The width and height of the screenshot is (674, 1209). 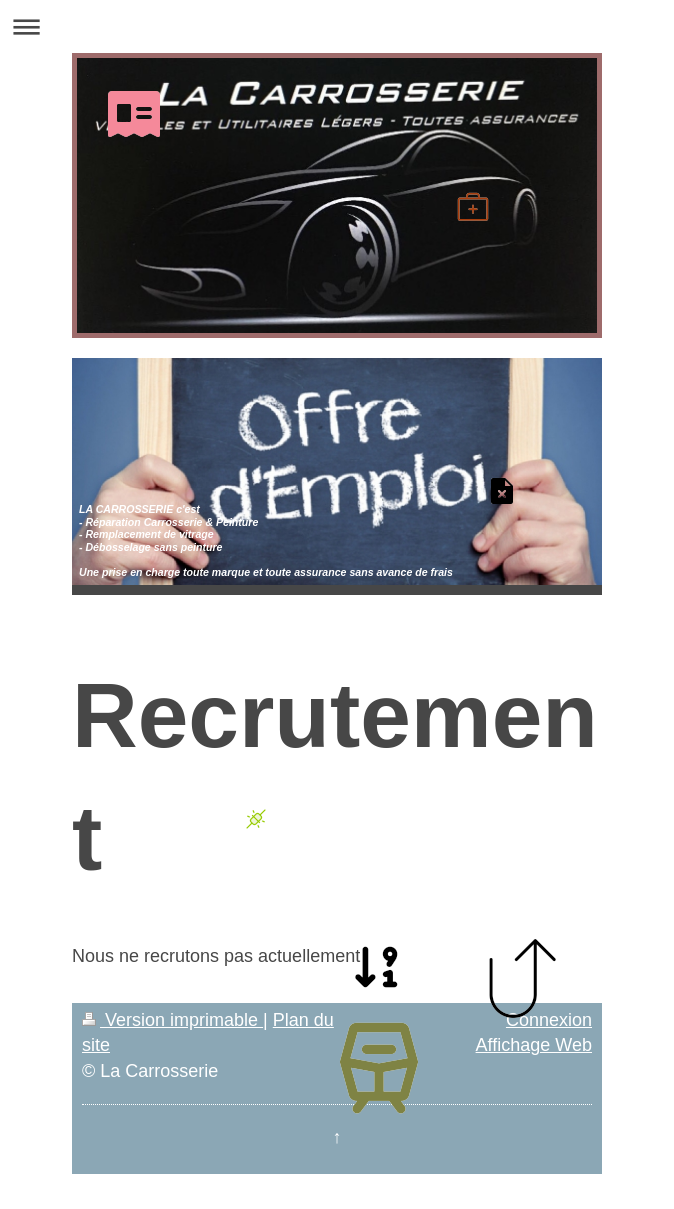 I want to click on access regional train schedules, so click(x=379, y=1065).